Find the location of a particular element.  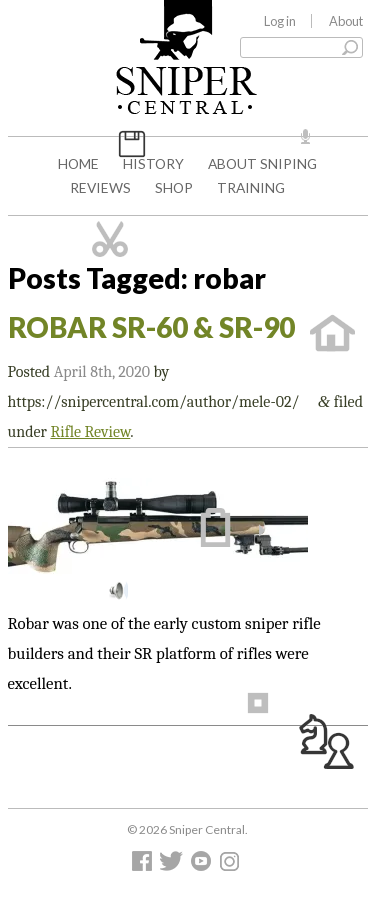

restore window to previous size is located at coordinates (258, 703).